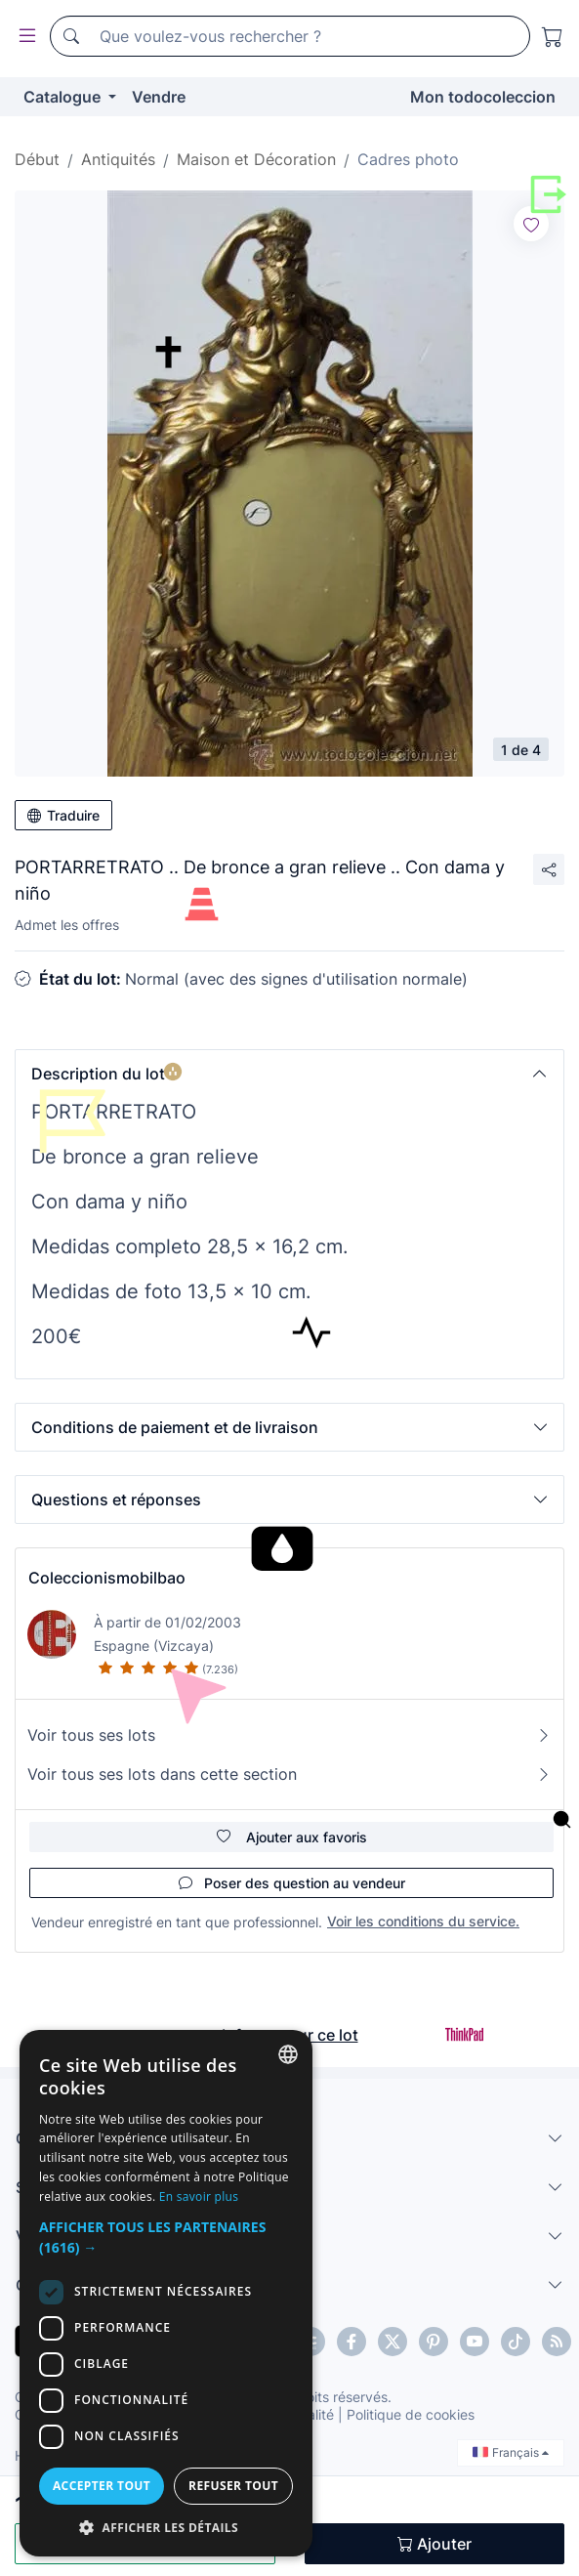 This screenshot has width=579, height=2576. What do you see at coordinates (201, 904) in the screenshot?
I see `indicates a road closure or blocked route` at bounding box center [201, 904].